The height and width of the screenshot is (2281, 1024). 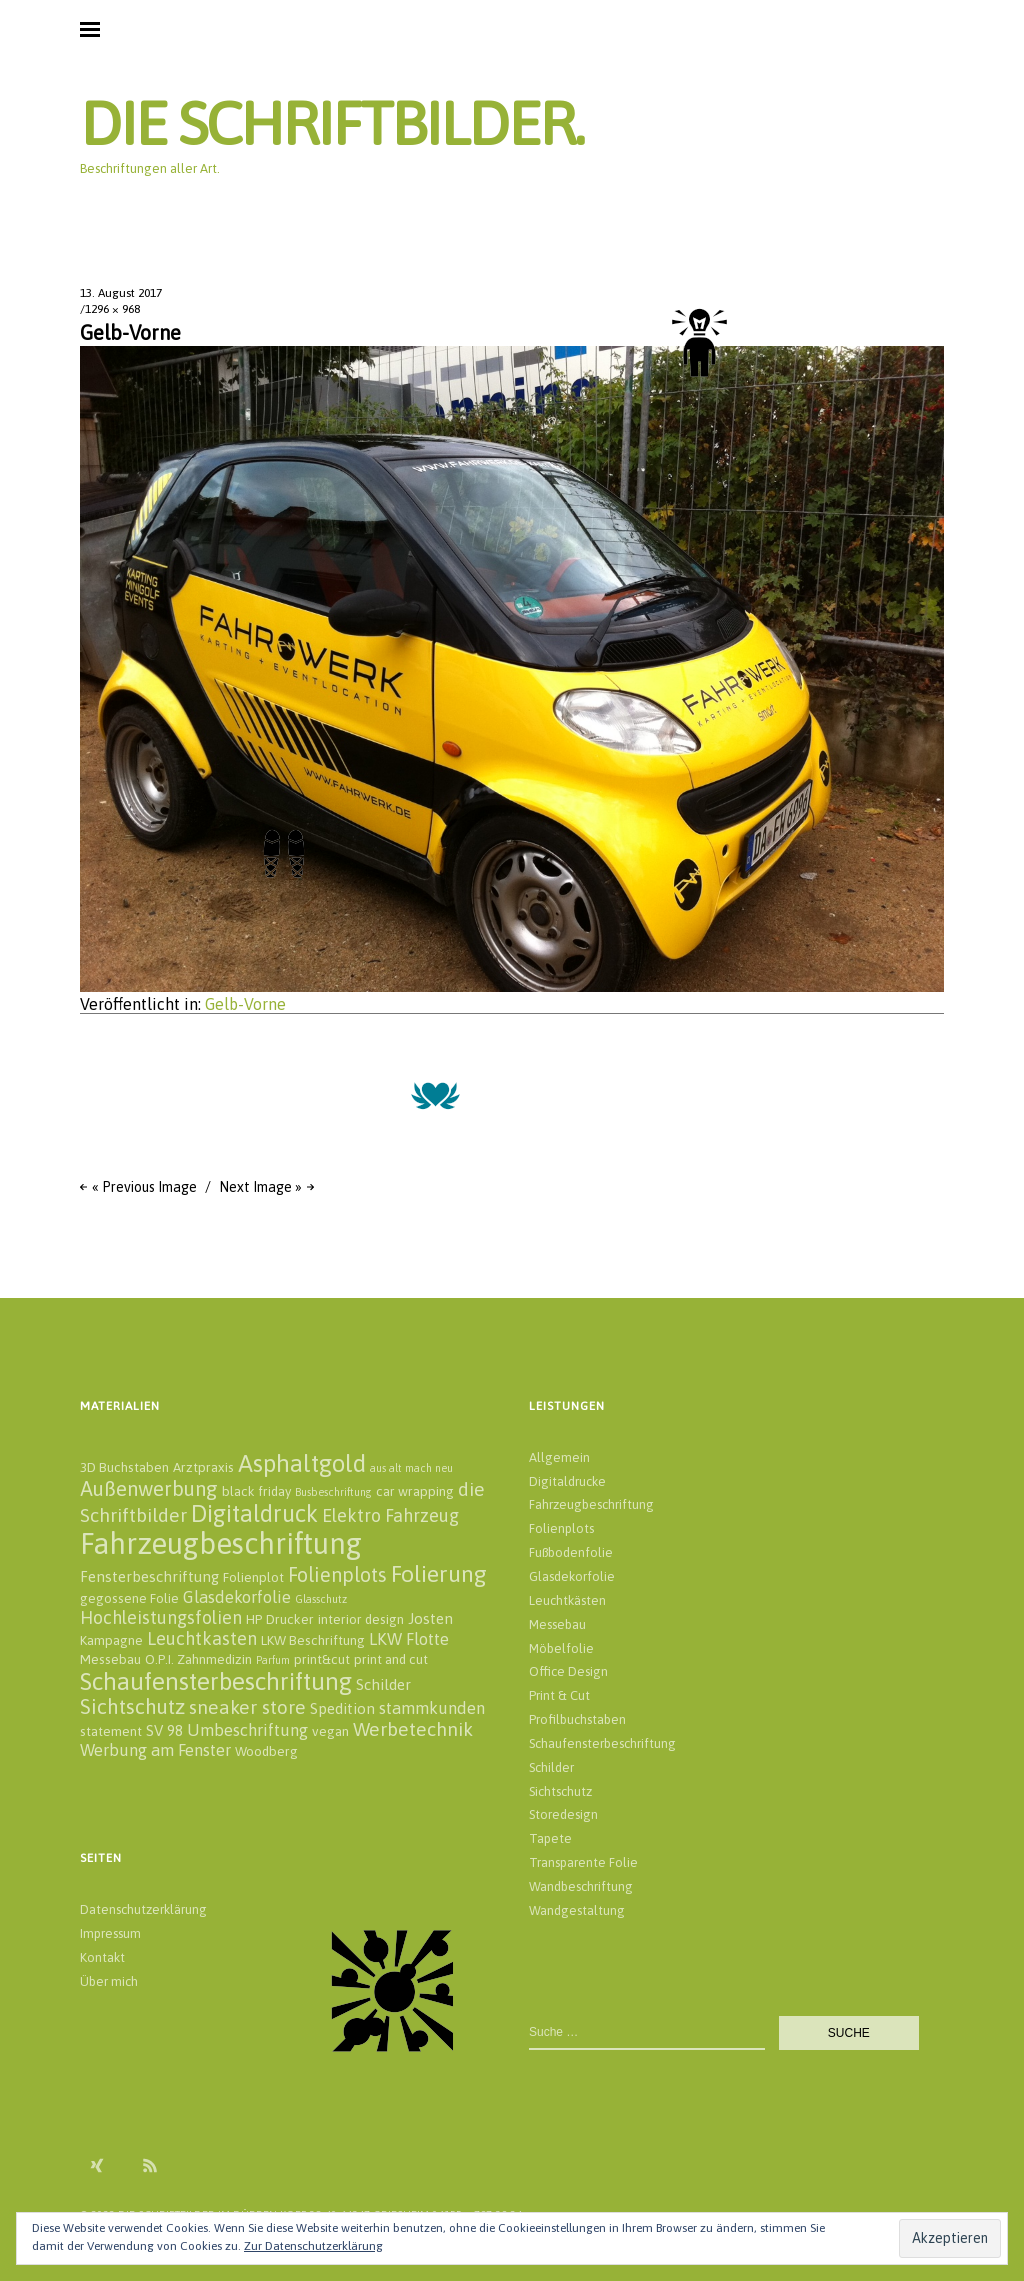 What do you see at coordinates (435, 1096) in the screenshot?
I see `add to favorites with flair` at bounding box center [435, 1096].